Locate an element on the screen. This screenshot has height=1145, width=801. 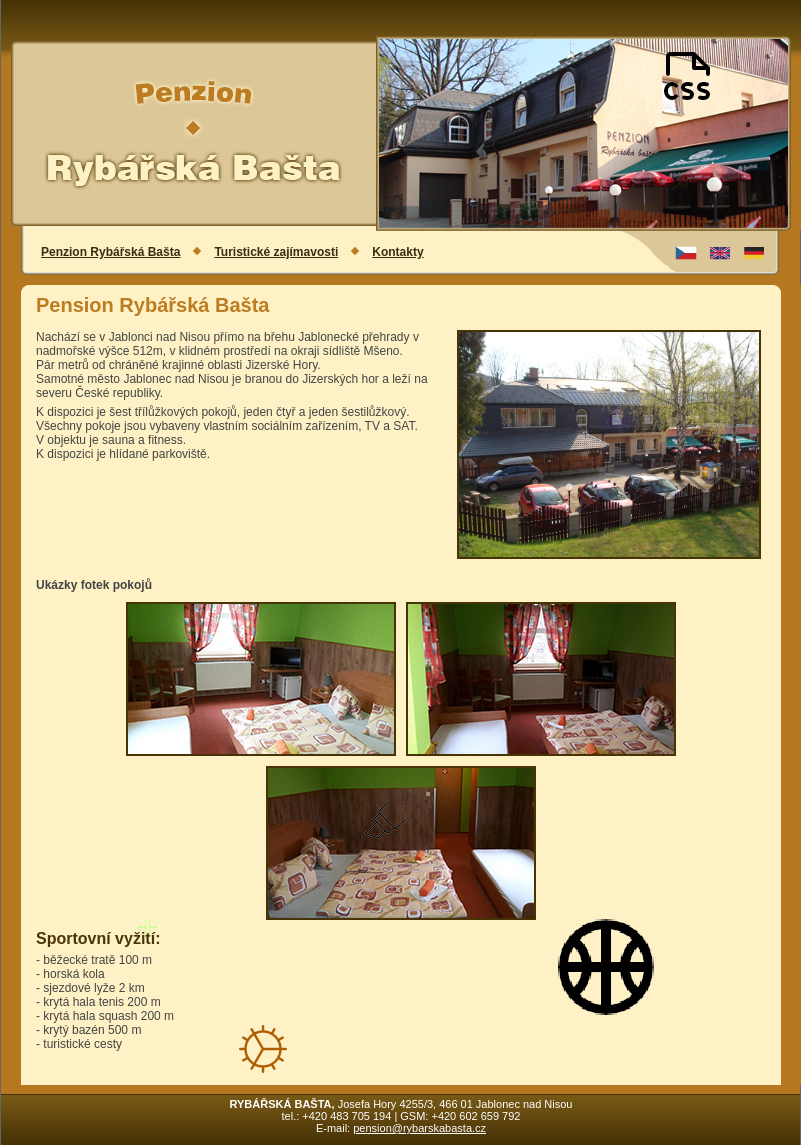
access settings or preferences is located at coordinates (263, 1049).